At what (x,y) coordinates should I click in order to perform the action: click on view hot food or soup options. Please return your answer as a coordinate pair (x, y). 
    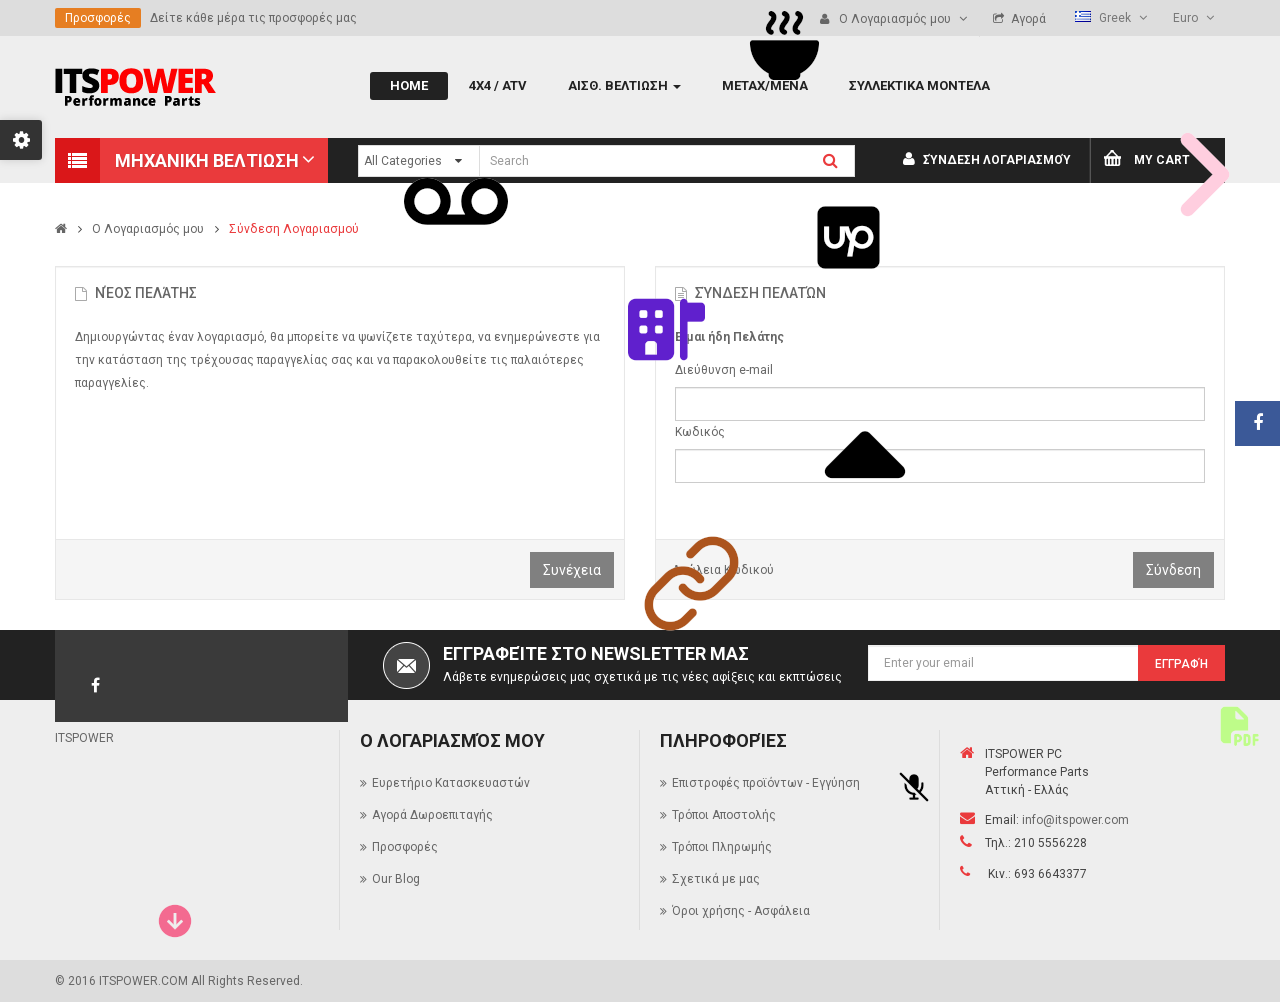
    Looking at the image, I should click on (784, 45).